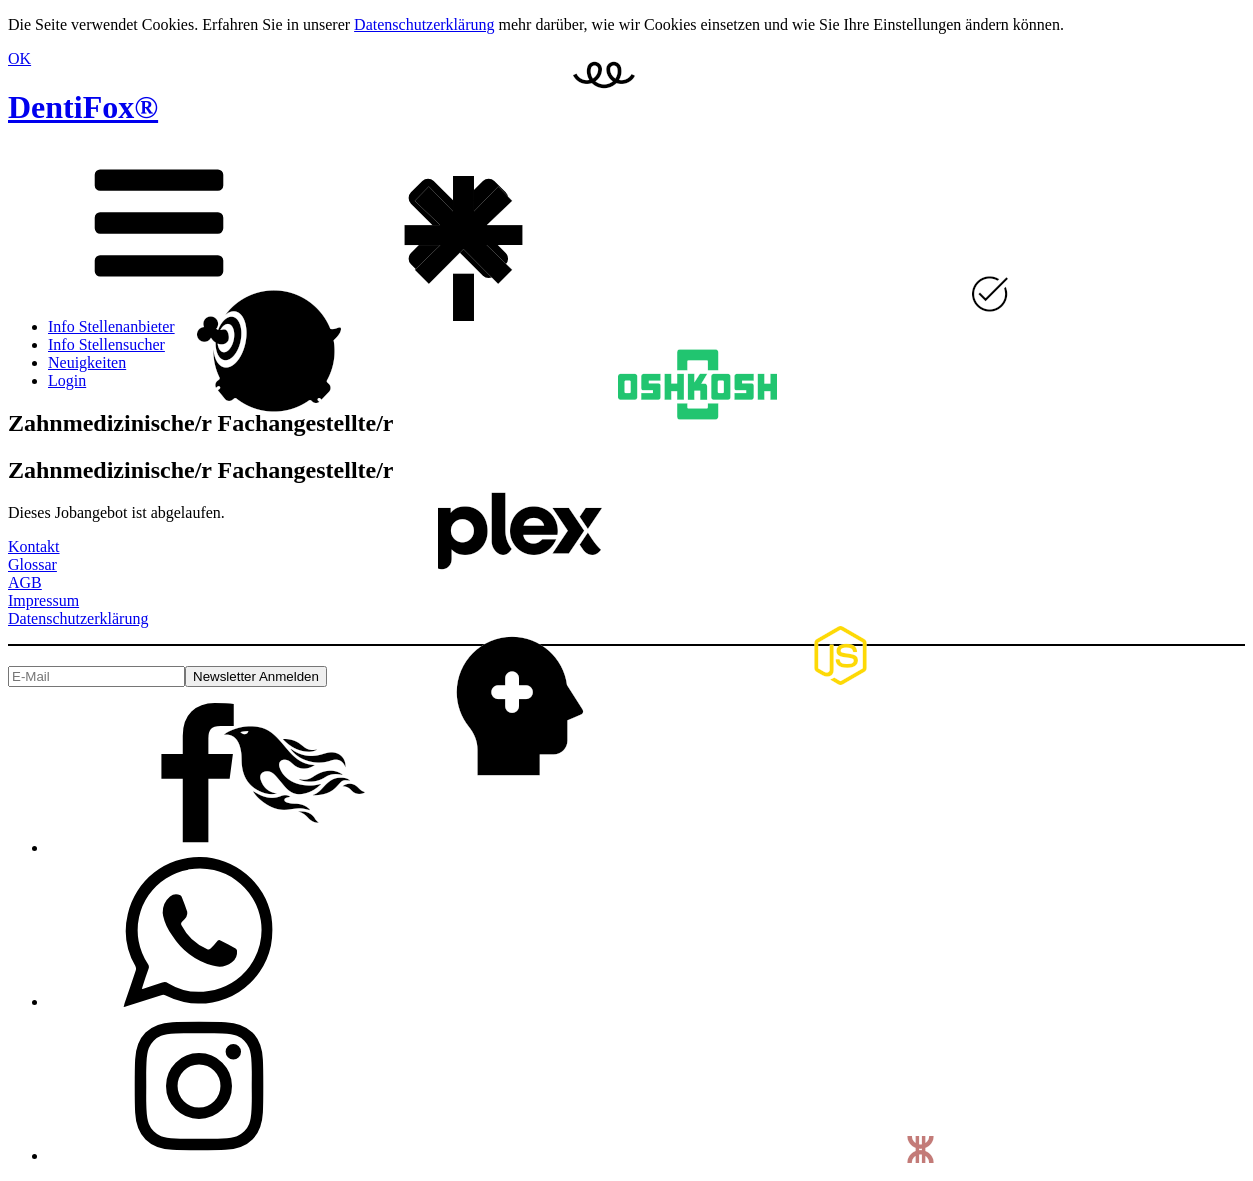 This screenshot has height=1181, width=1253. What do you see at coordinates (840, 655) in the screenshot?
I see `Node.js runtime environment logo` at bounding box center [840, 655].